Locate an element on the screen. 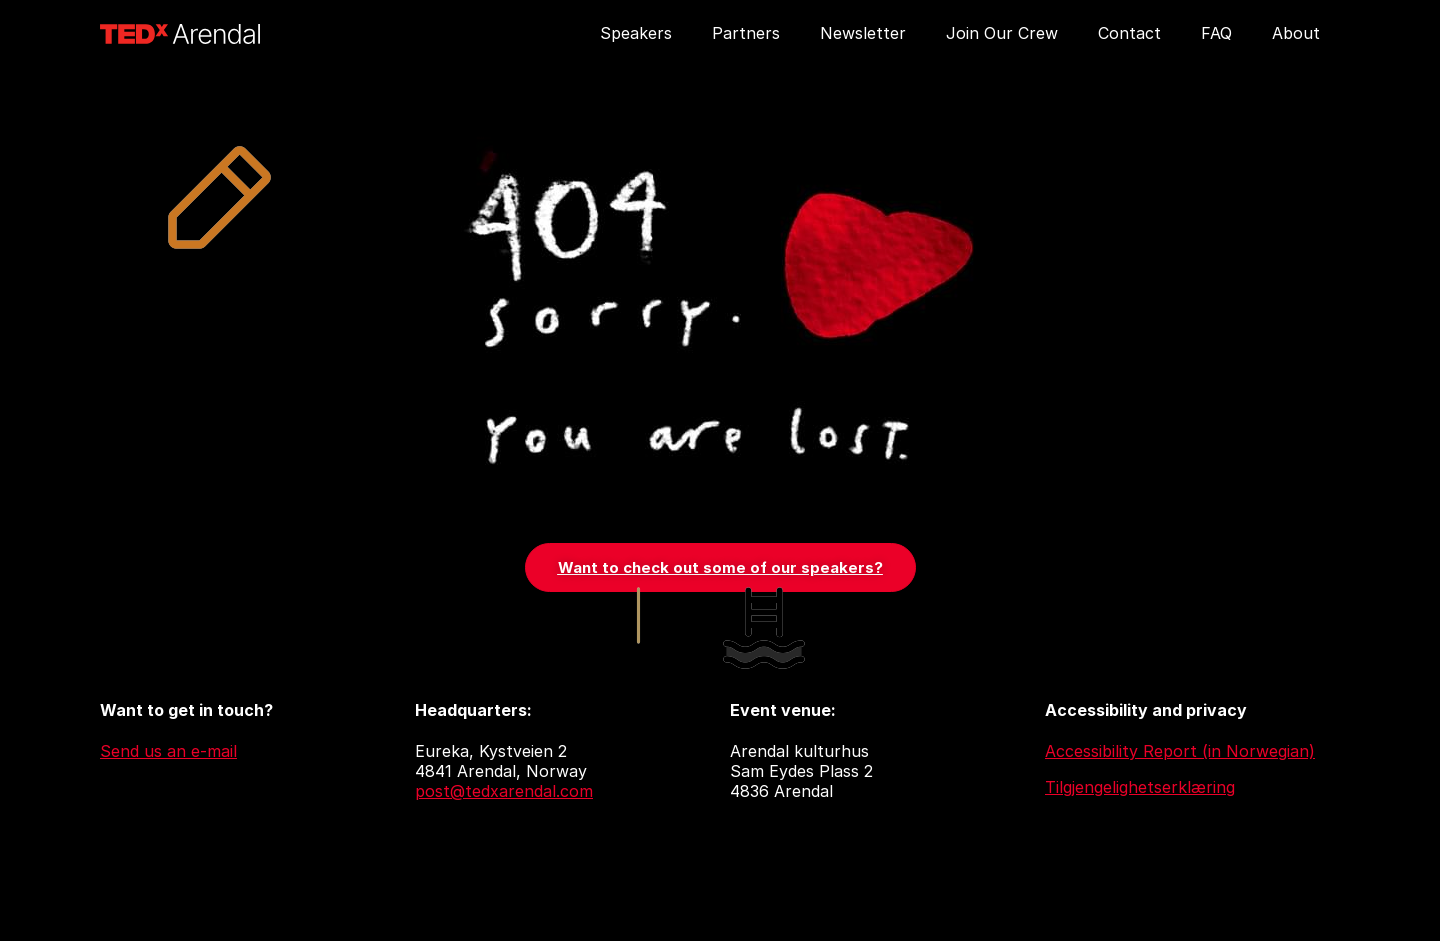 The height and width of the screenshot is (941, 1440). edit content or text is located at coordinates (217, 199).